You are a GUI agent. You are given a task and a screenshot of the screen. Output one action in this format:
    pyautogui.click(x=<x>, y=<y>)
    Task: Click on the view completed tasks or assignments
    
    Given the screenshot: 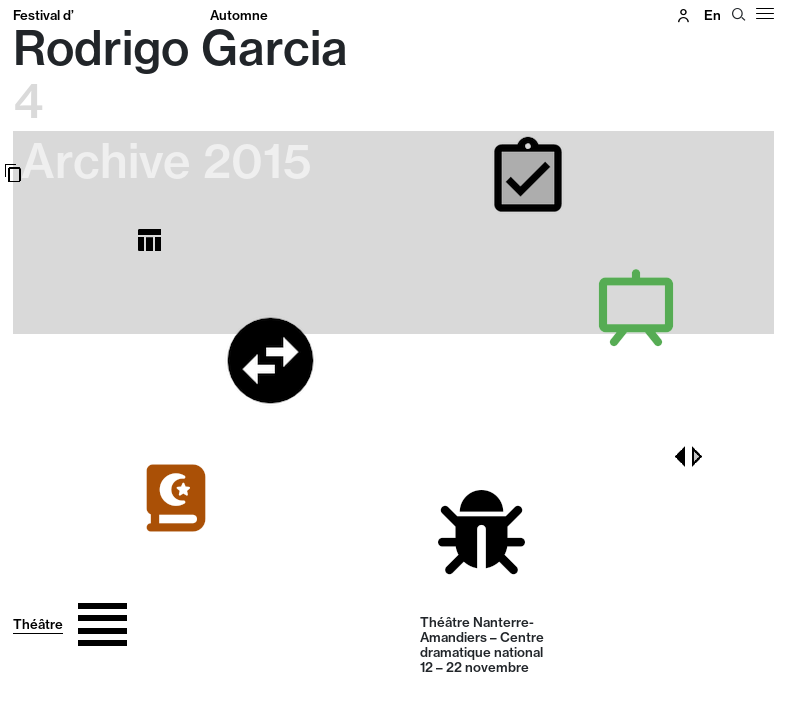 What is the action you would take?
    pyautogui.click(x=528, y=178)
    